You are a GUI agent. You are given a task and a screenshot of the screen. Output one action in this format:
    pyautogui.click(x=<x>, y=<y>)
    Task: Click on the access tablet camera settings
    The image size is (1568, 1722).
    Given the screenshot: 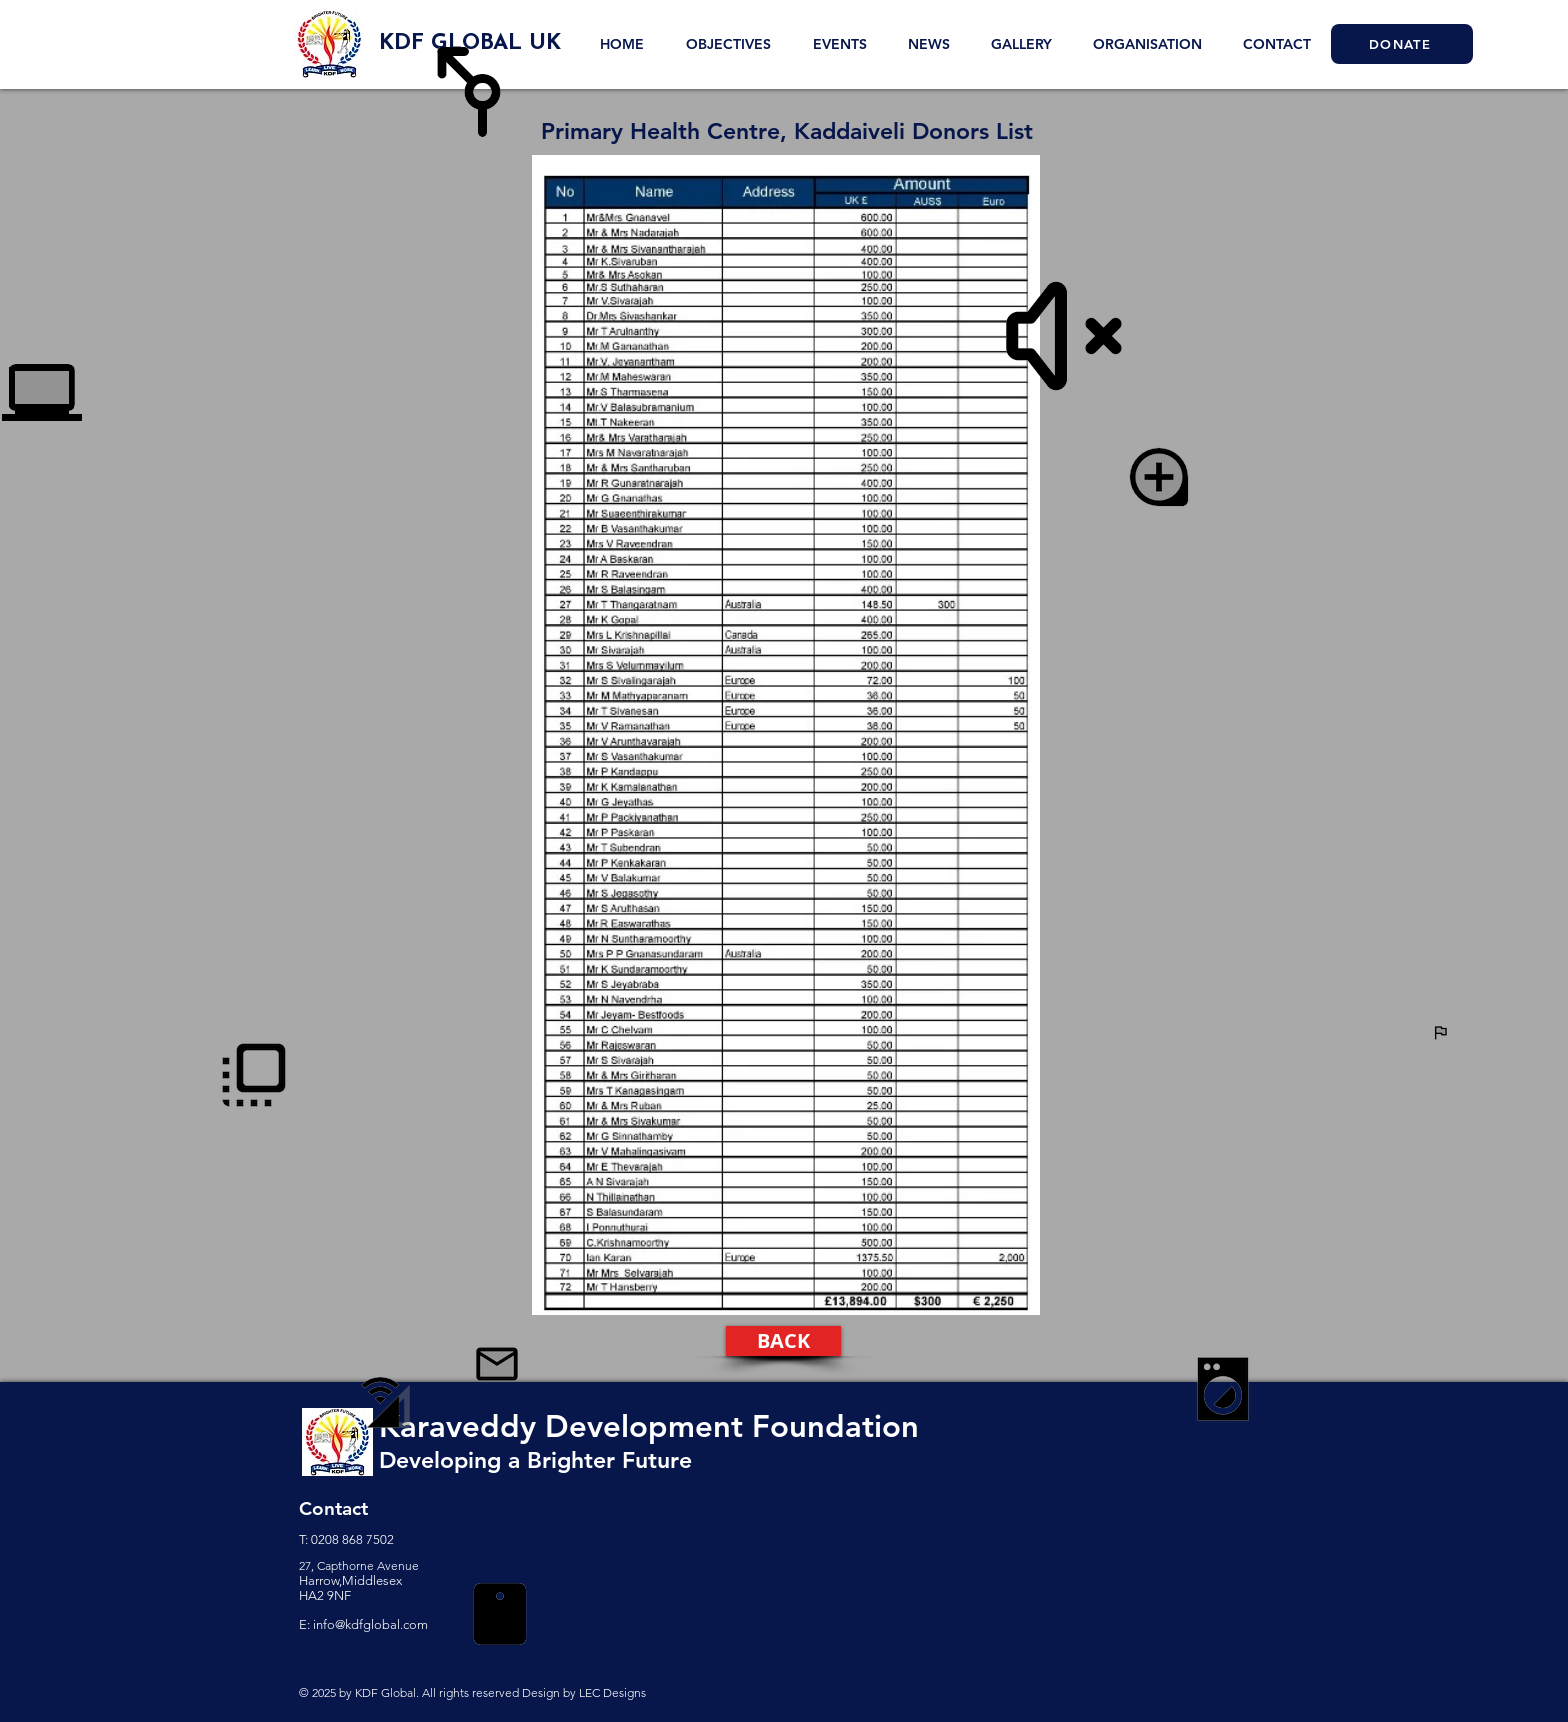 What is the action you would take?
    pyautogui.click(x=500, y=1614)
    